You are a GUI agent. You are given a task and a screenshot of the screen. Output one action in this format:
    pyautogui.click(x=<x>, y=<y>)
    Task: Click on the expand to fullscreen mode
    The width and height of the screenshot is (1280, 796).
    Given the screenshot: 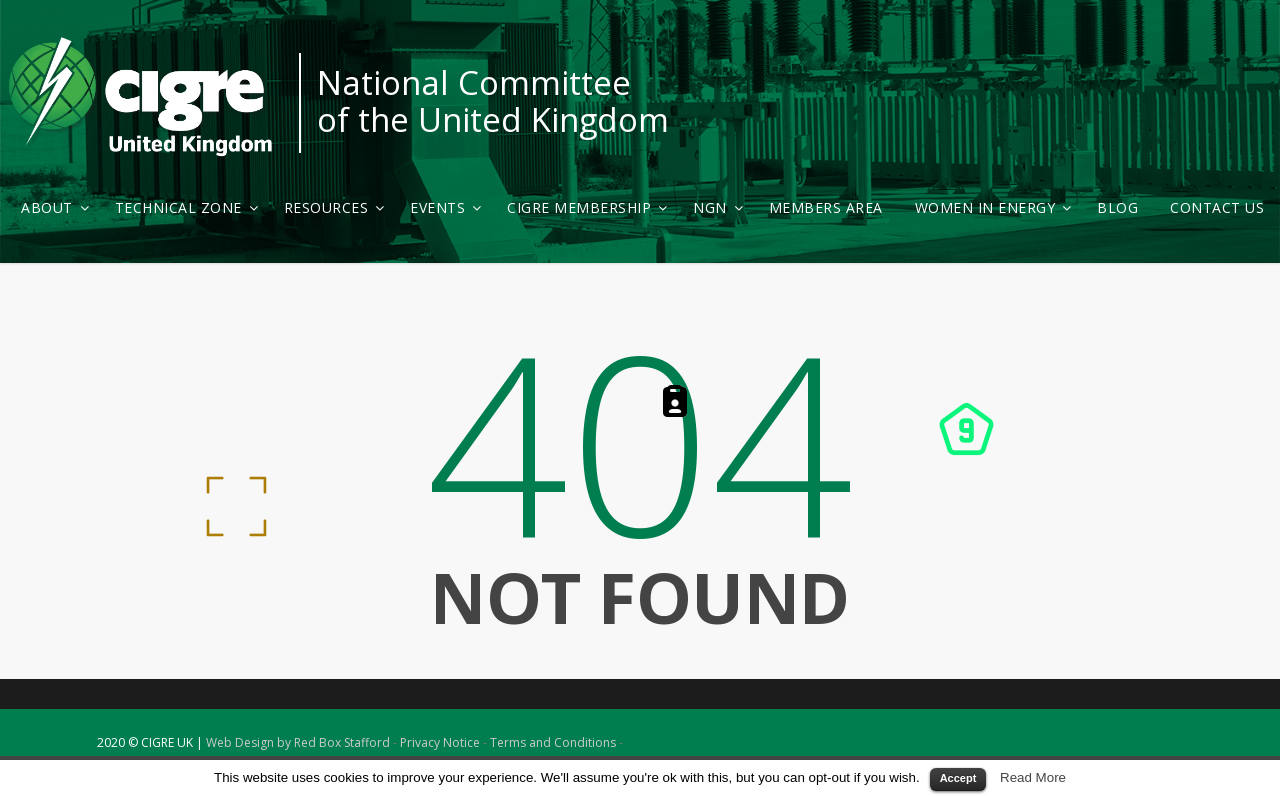 What is the action you would take?
    pyautogui.click(x=236, y=506)
    